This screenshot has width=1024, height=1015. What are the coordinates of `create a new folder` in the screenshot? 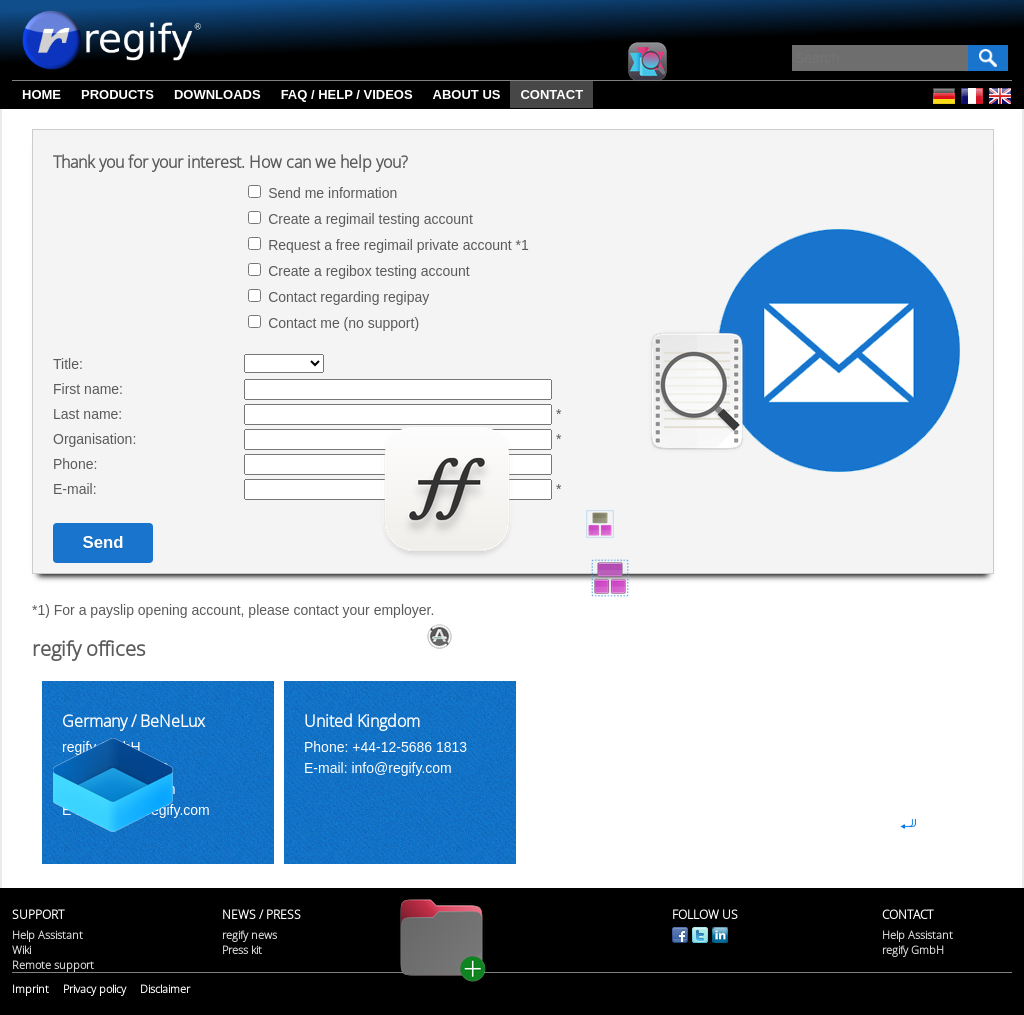 It's located at (441, 937).